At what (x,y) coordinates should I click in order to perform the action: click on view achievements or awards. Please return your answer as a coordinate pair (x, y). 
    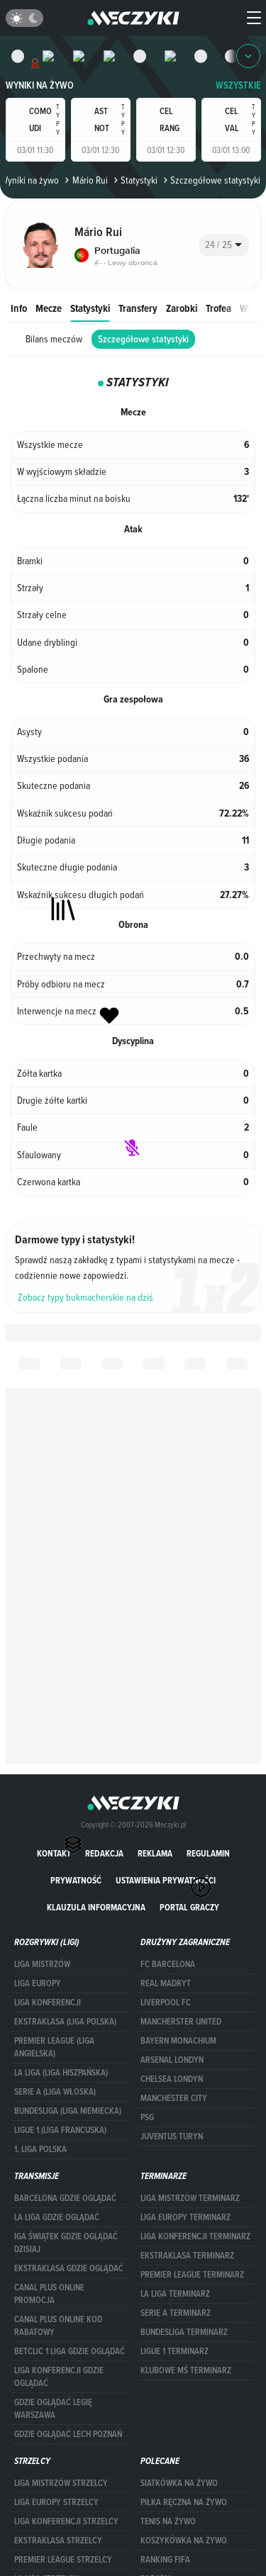
    Looking at the image, I should click on (35, 63).